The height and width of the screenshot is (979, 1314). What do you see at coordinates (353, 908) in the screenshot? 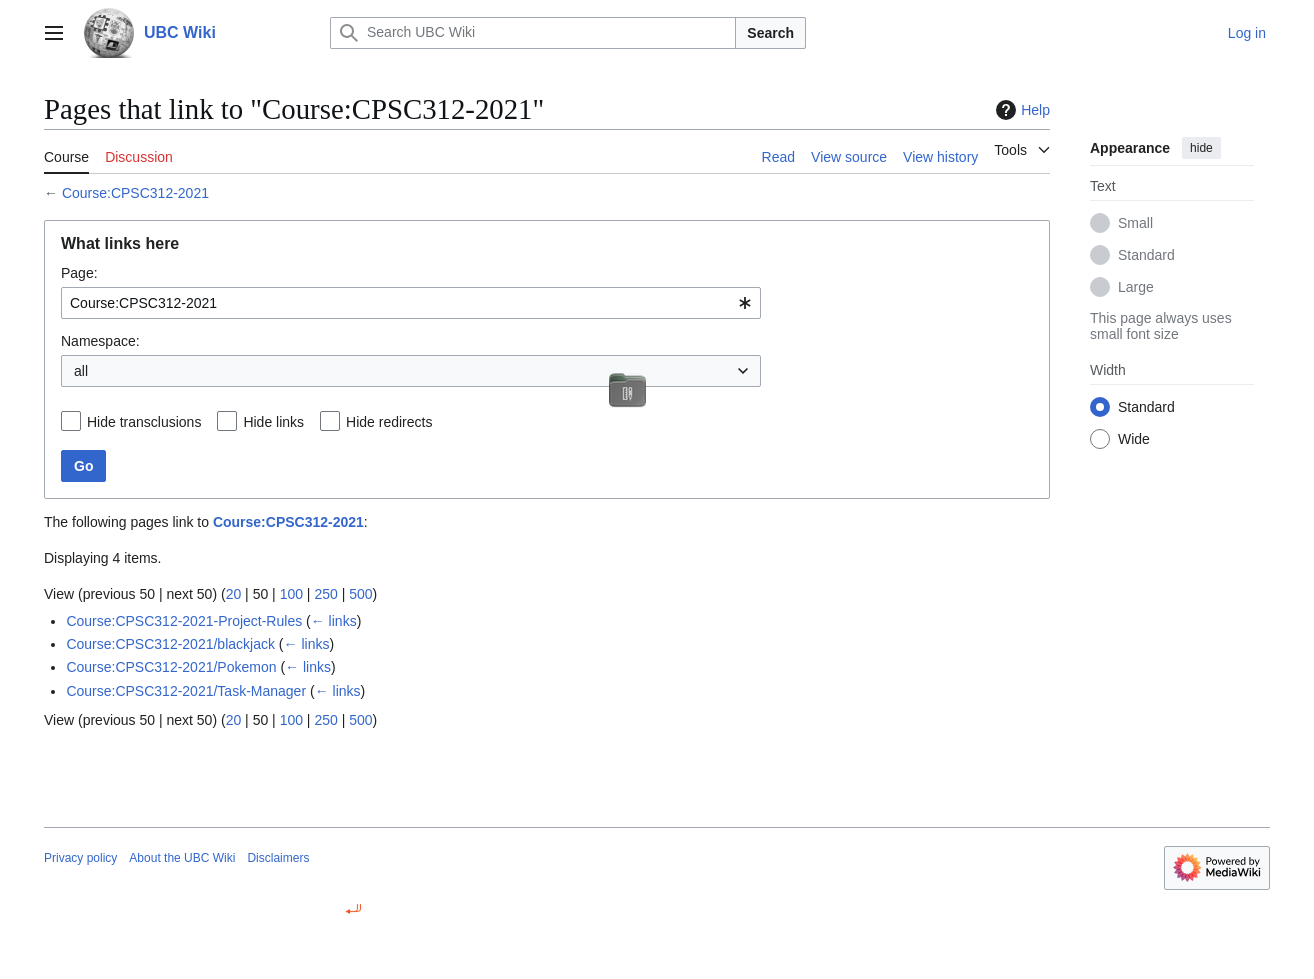
I see `reply to all recipients of an email` at bounding box center [353, 908].